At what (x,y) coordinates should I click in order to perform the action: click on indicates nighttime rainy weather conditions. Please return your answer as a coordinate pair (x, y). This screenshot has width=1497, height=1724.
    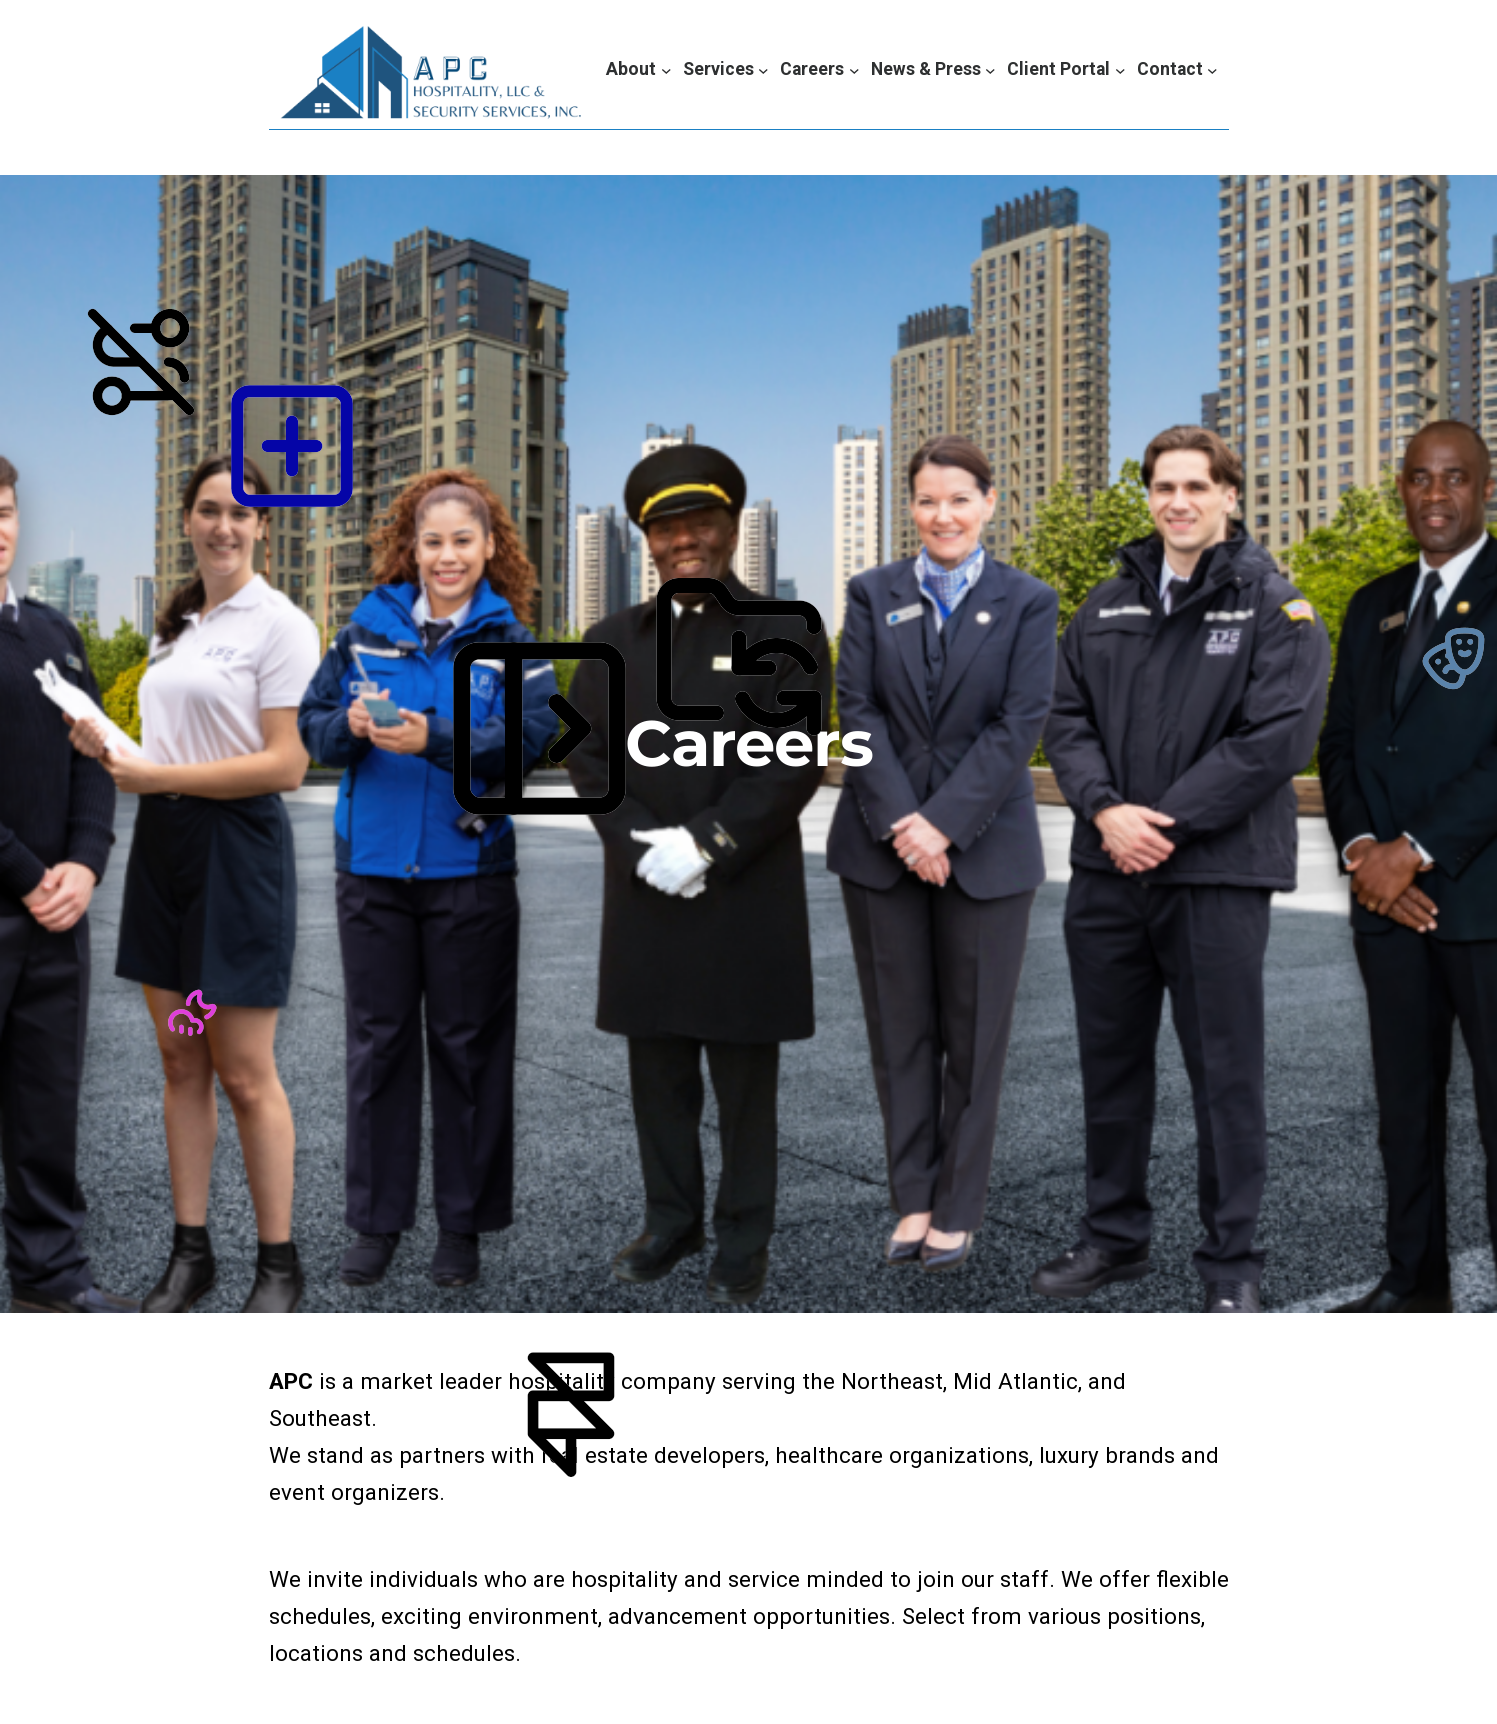
    Looking at the image, I should click on (192, 1011).